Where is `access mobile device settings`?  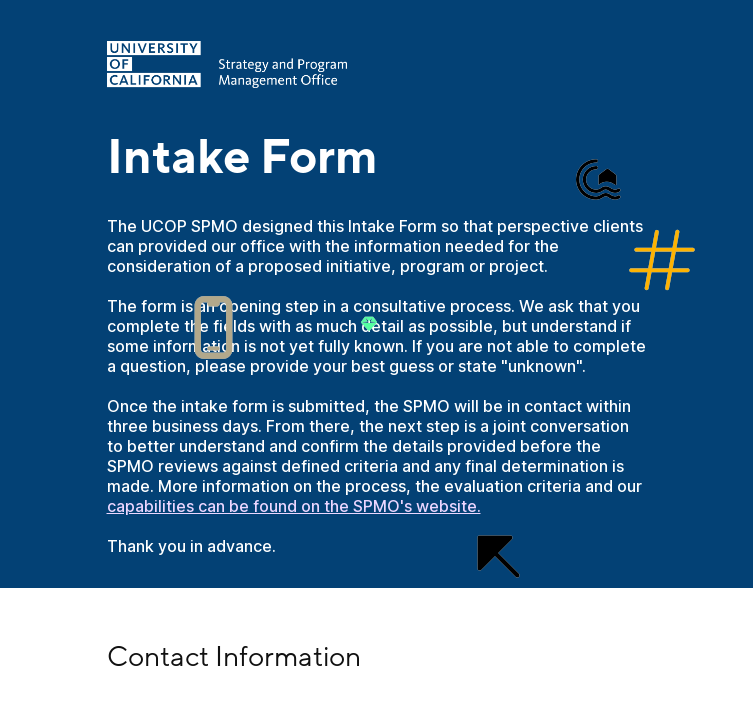
access mobile device settings is located at coordinates (213, 327).